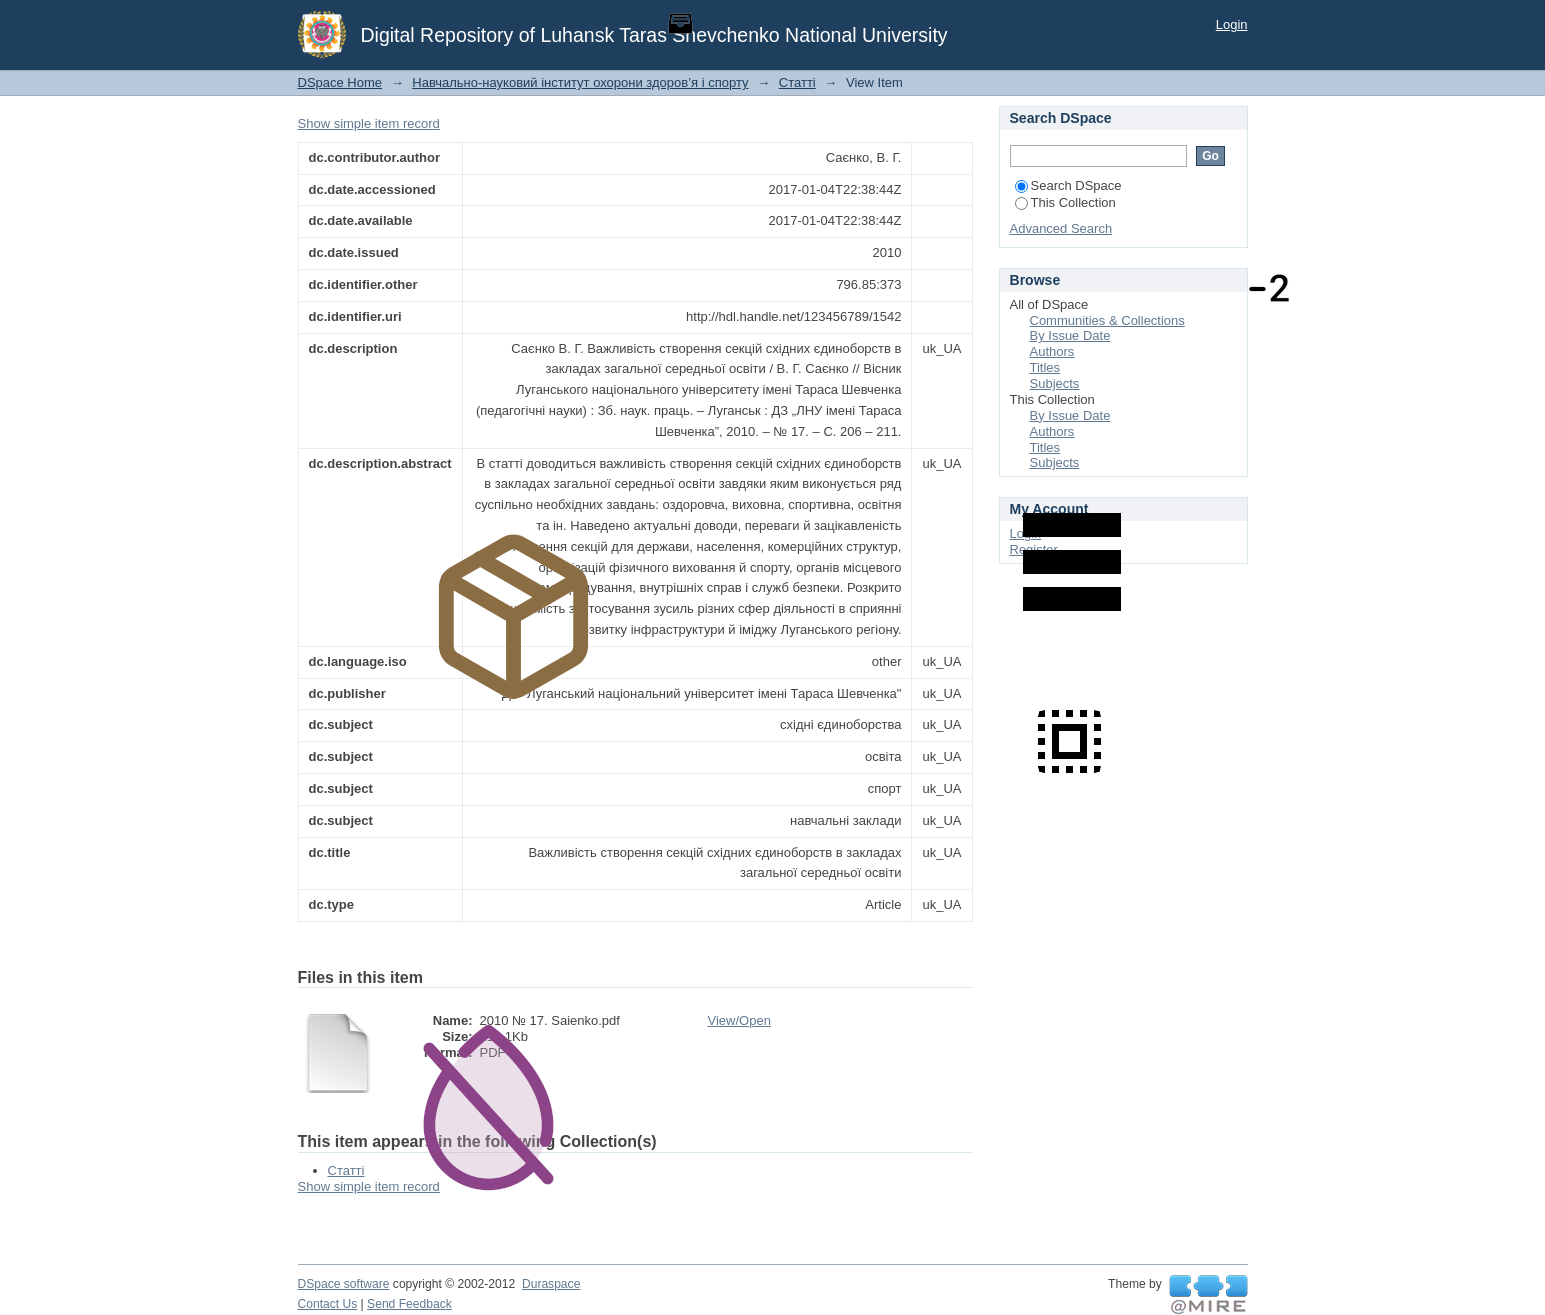 The width and height of the screenshot is (1545, 1315). What do you see at coordinates (1072, 562) in the screenshot?
I see `view data in row format` at bounding box center [1072, 562].